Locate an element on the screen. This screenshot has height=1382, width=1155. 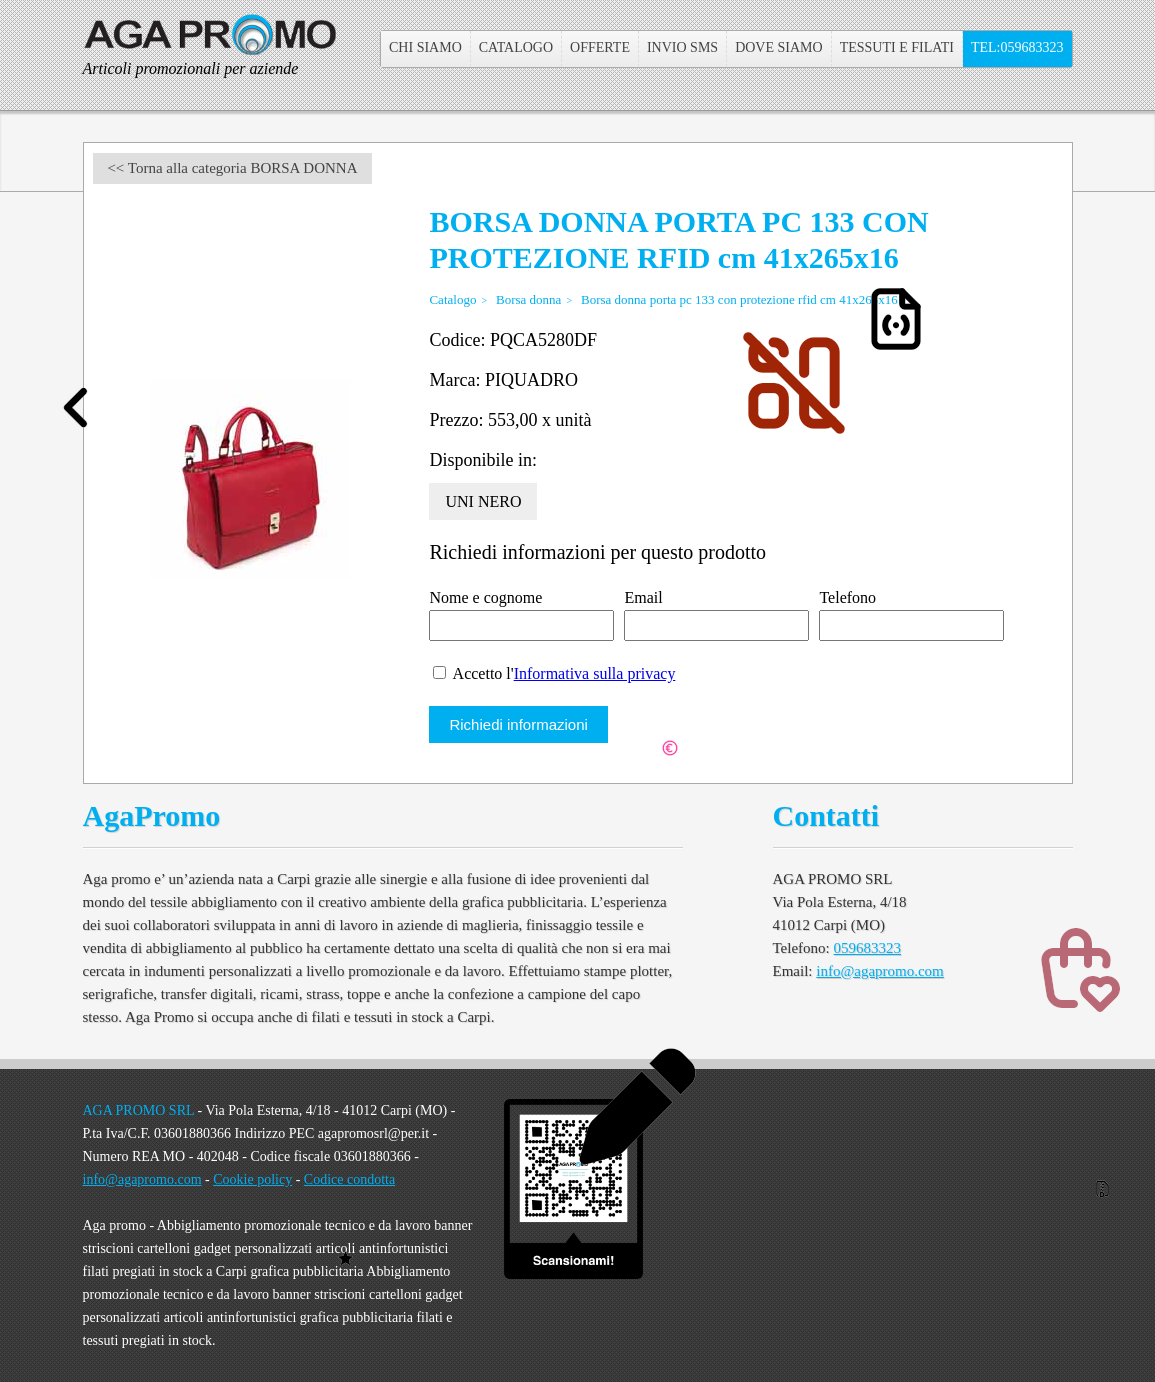
compressed or zipped file is located at coordinates (1102, 1188).